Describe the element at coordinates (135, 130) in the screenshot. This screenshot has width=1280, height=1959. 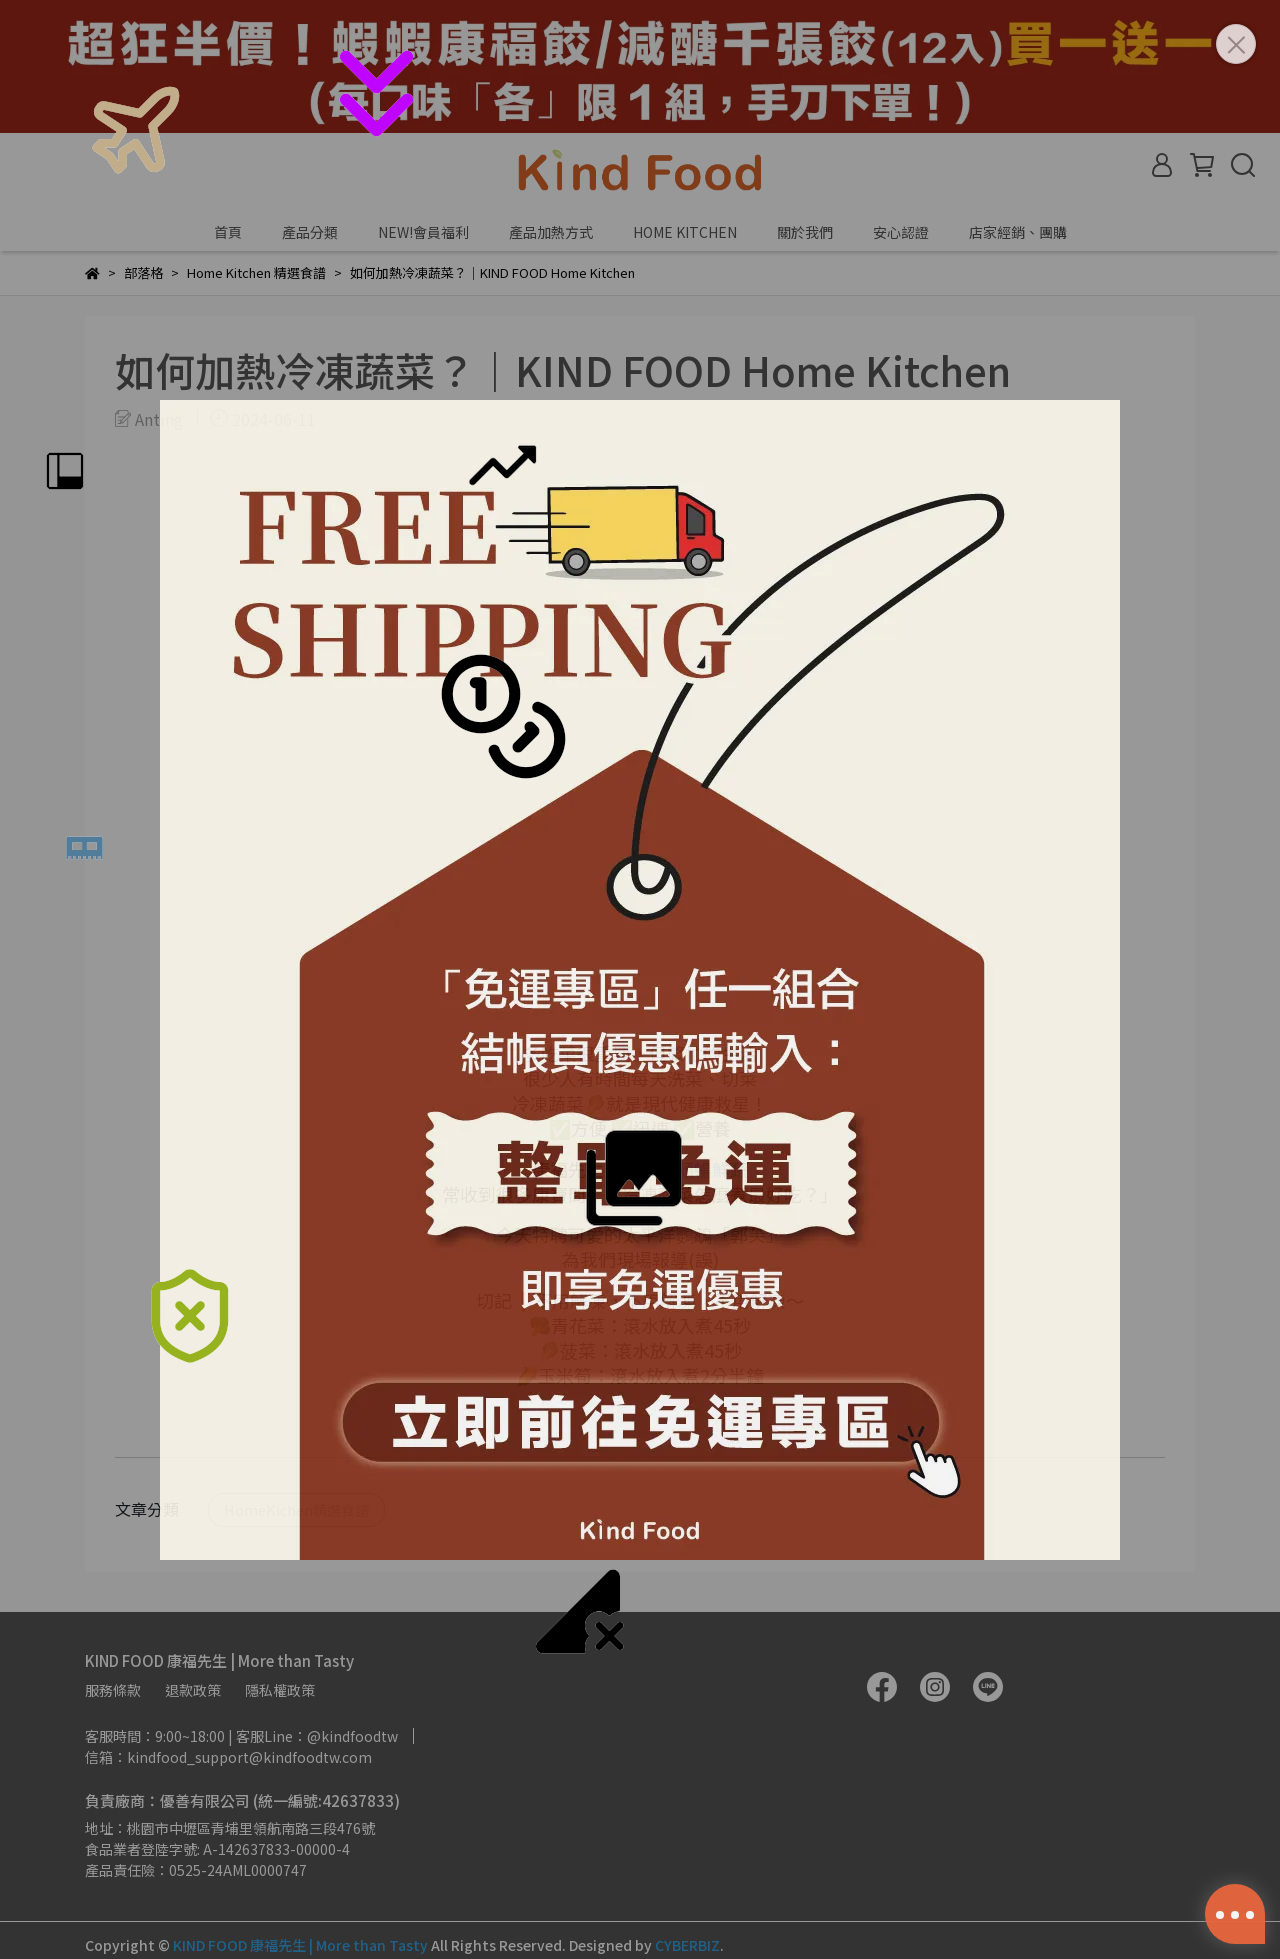
I see `enable airplane mode` at that location.